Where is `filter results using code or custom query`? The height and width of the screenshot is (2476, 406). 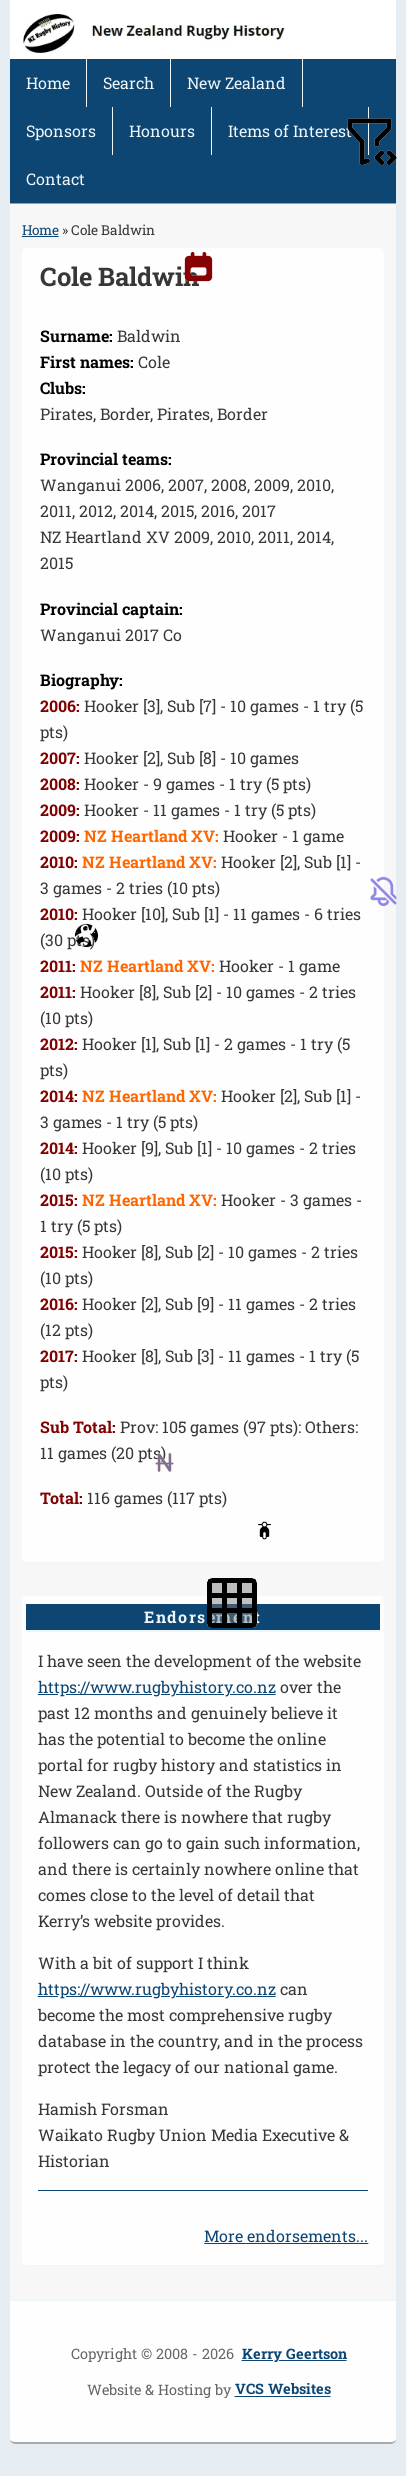 filter results using code or custom query is located at coordinates (369, 140).